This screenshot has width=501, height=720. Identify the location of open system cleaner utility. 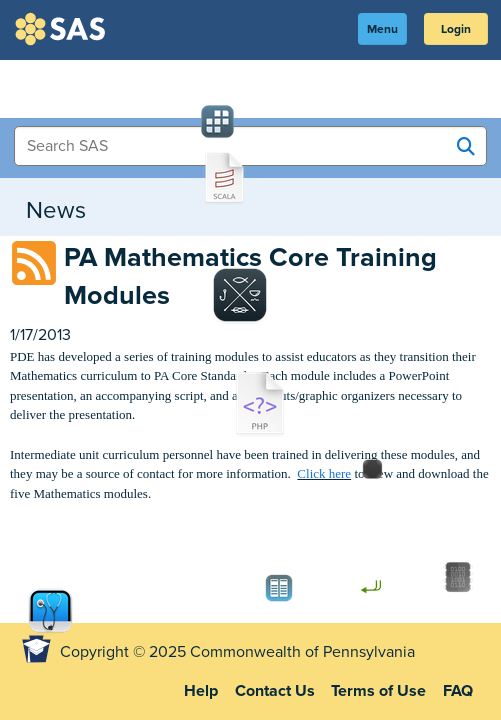
(50, 610).